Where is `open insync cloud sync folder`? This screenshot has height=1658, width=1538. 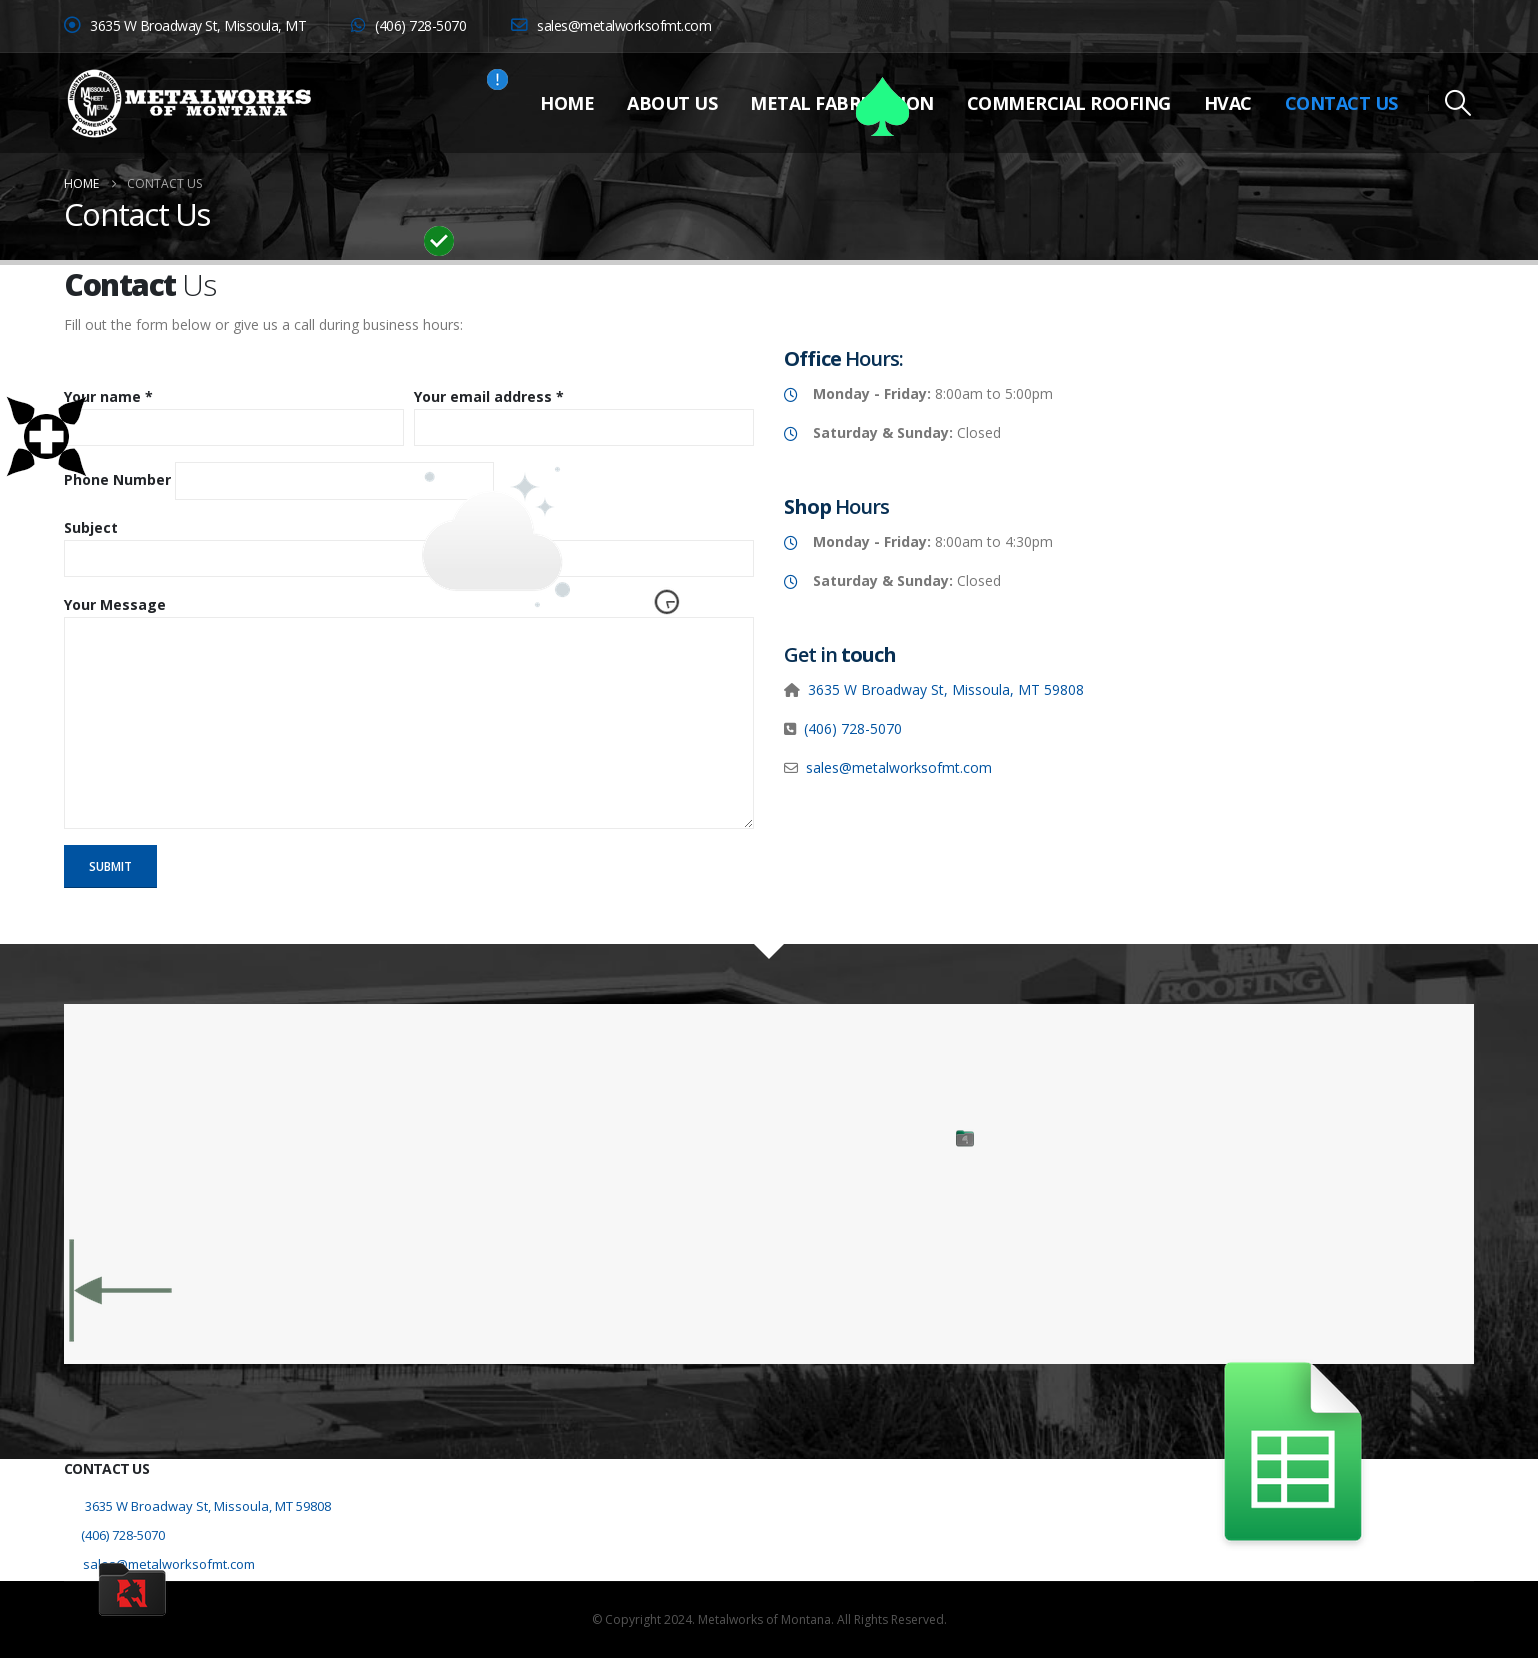 open insync cloud sync folder is located at coordinates (965, 1138).